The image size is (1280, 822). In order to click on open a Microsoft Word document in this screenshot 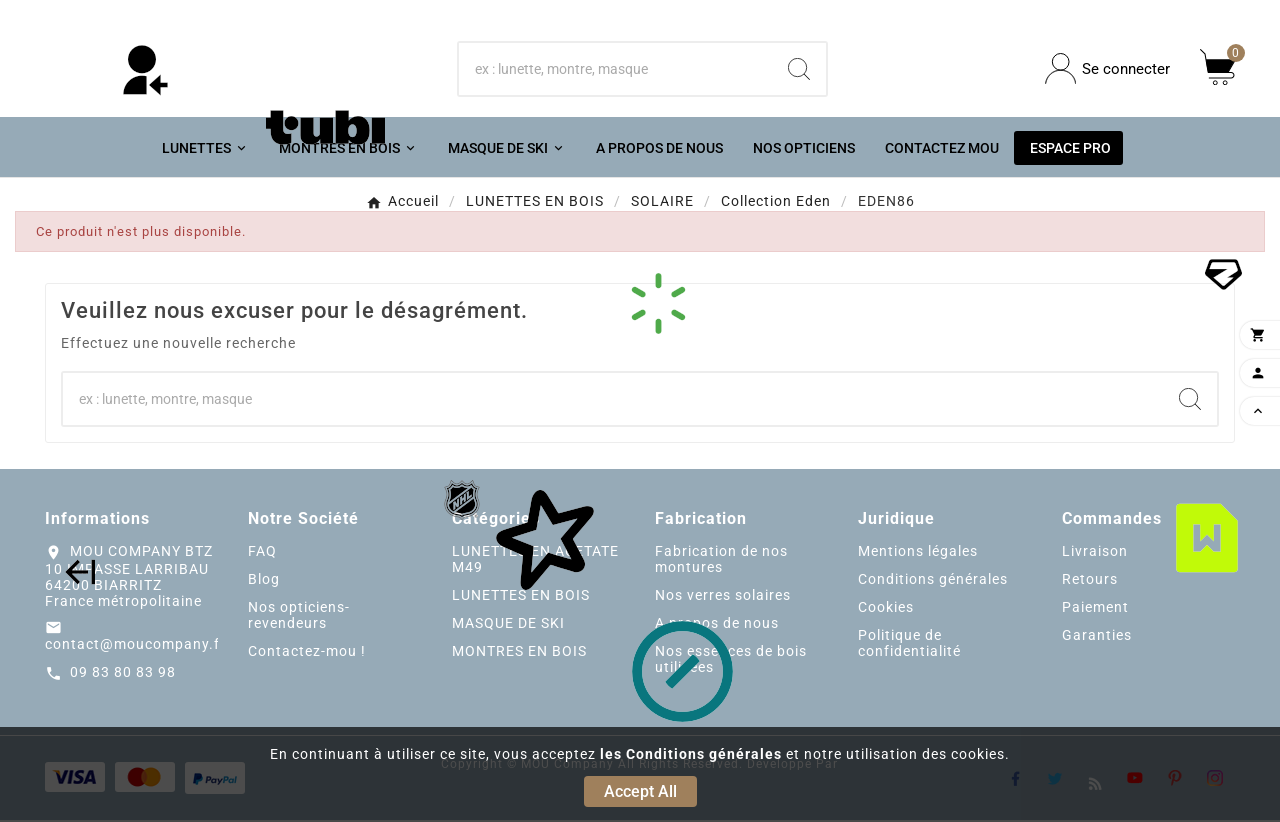, I will do `click(1207, 538)`.